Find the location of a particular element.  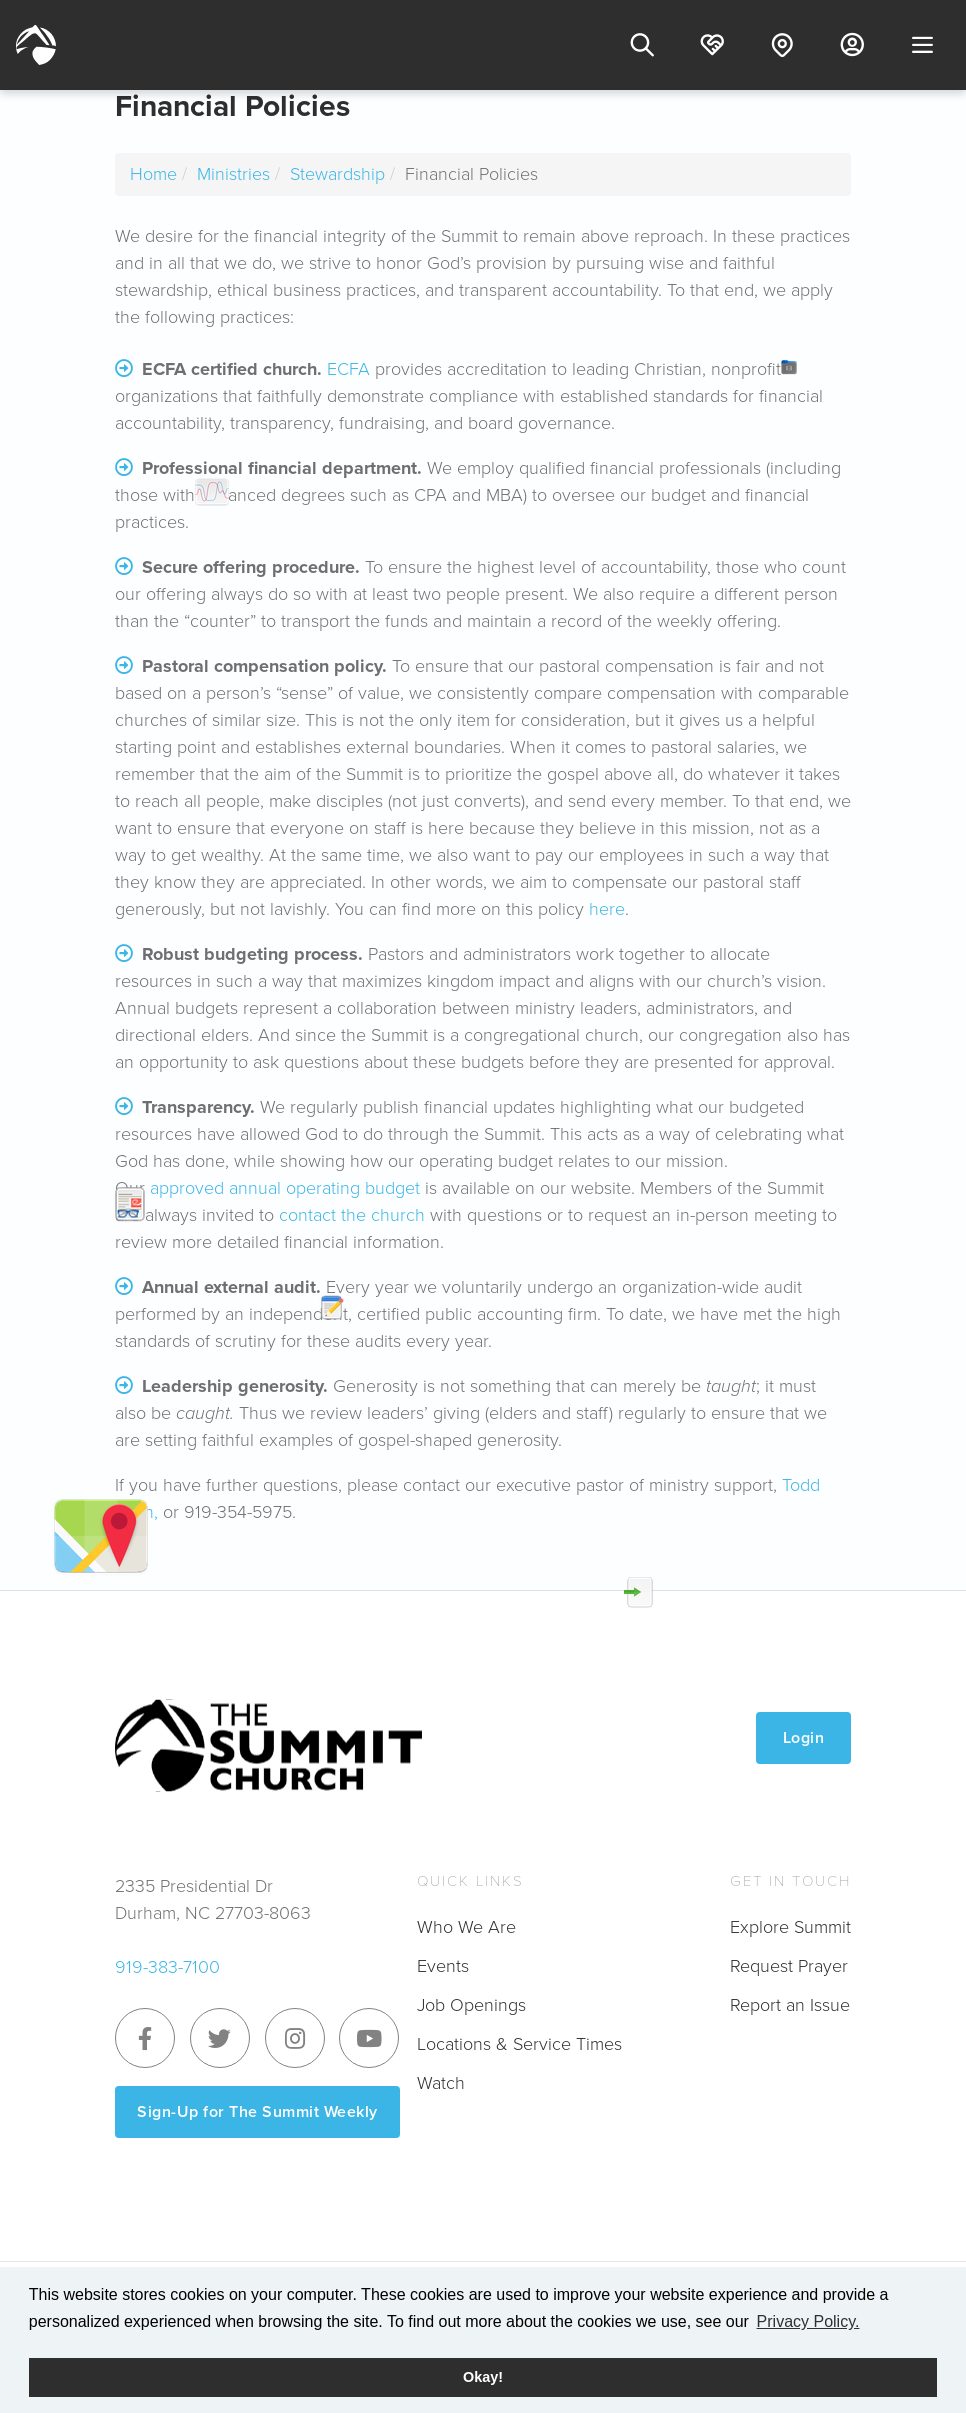

open gnome maps application is located at coordinates (101, 1536).